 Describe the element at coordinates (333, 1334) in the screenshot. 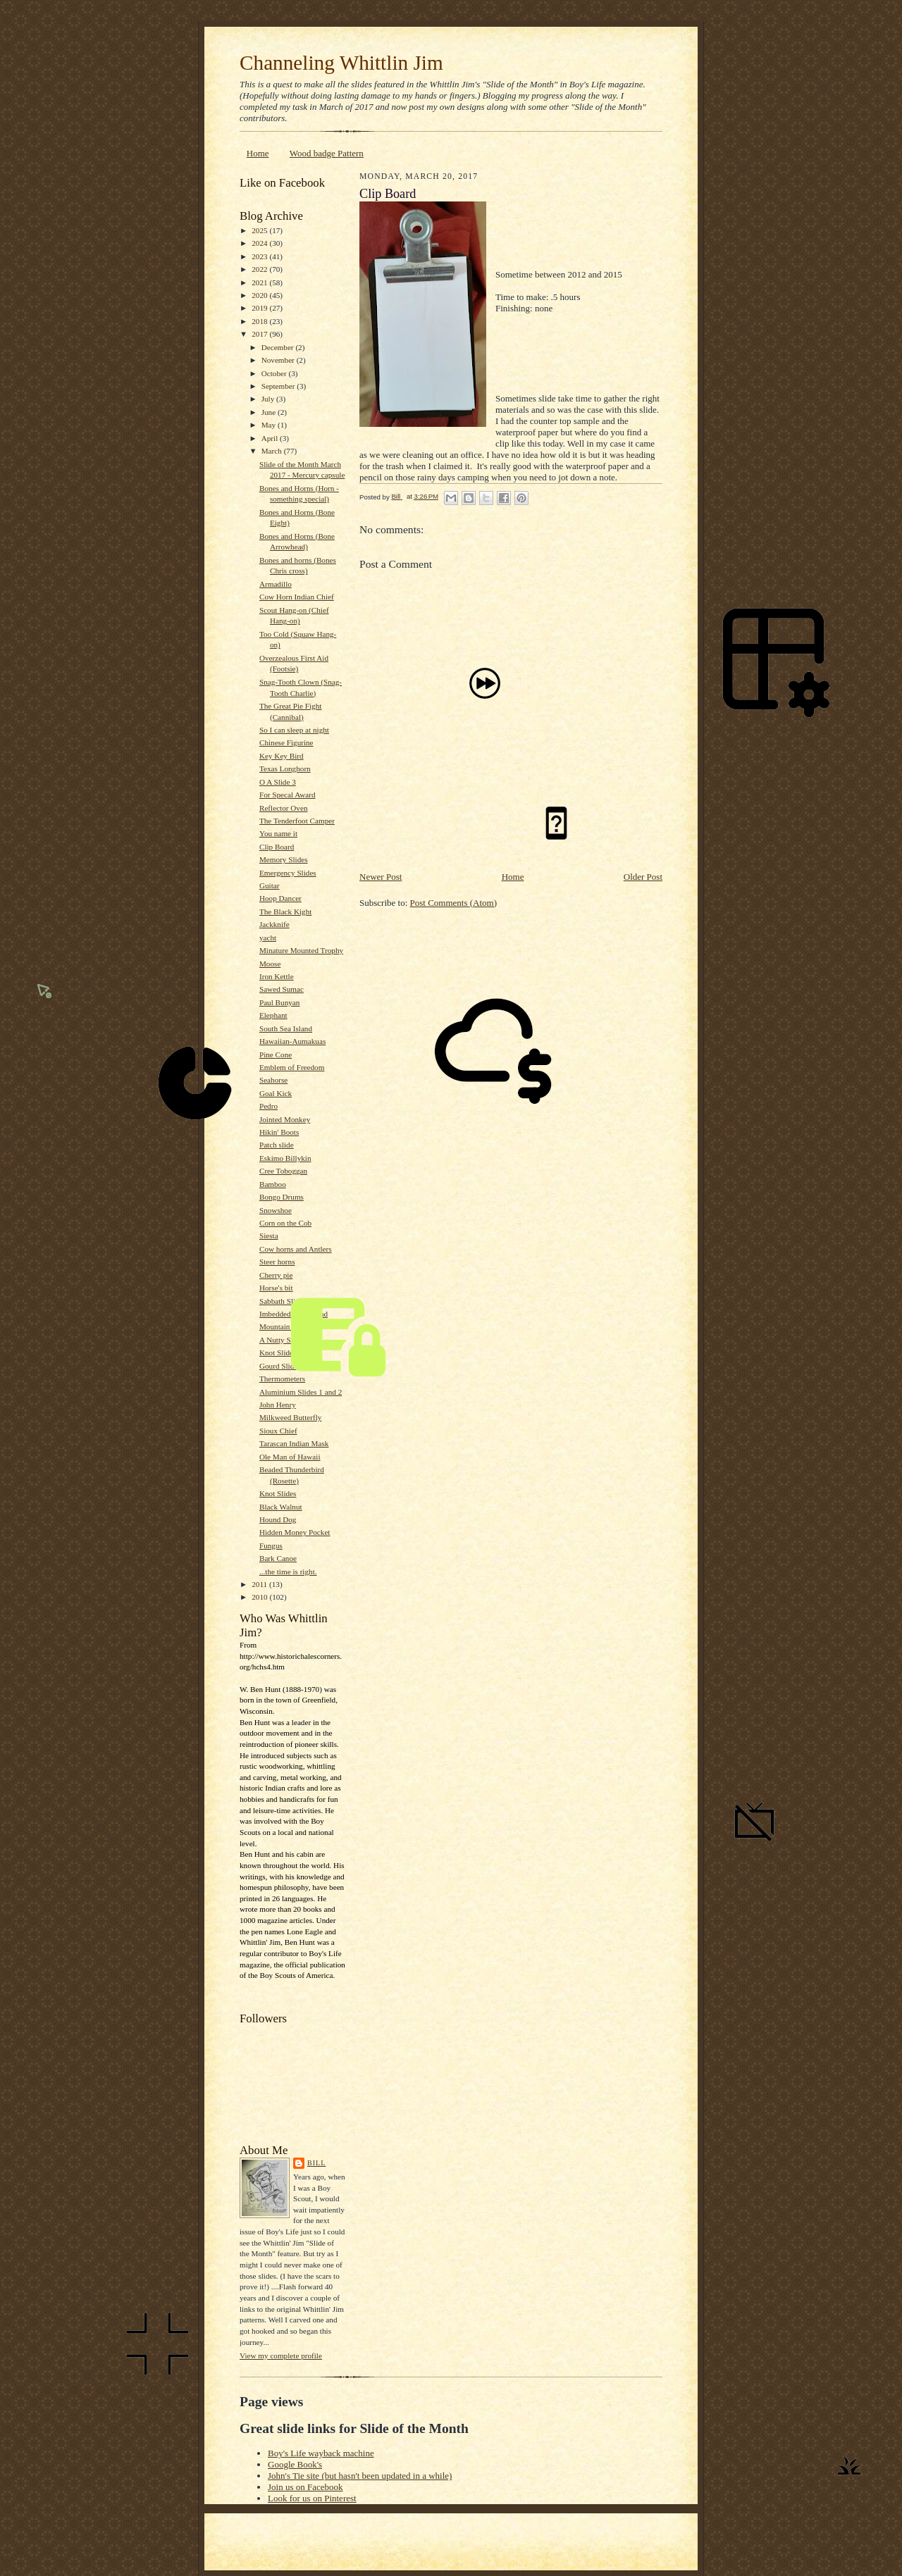

I see `lock a specific row in a spreadsheet or table` at that location.